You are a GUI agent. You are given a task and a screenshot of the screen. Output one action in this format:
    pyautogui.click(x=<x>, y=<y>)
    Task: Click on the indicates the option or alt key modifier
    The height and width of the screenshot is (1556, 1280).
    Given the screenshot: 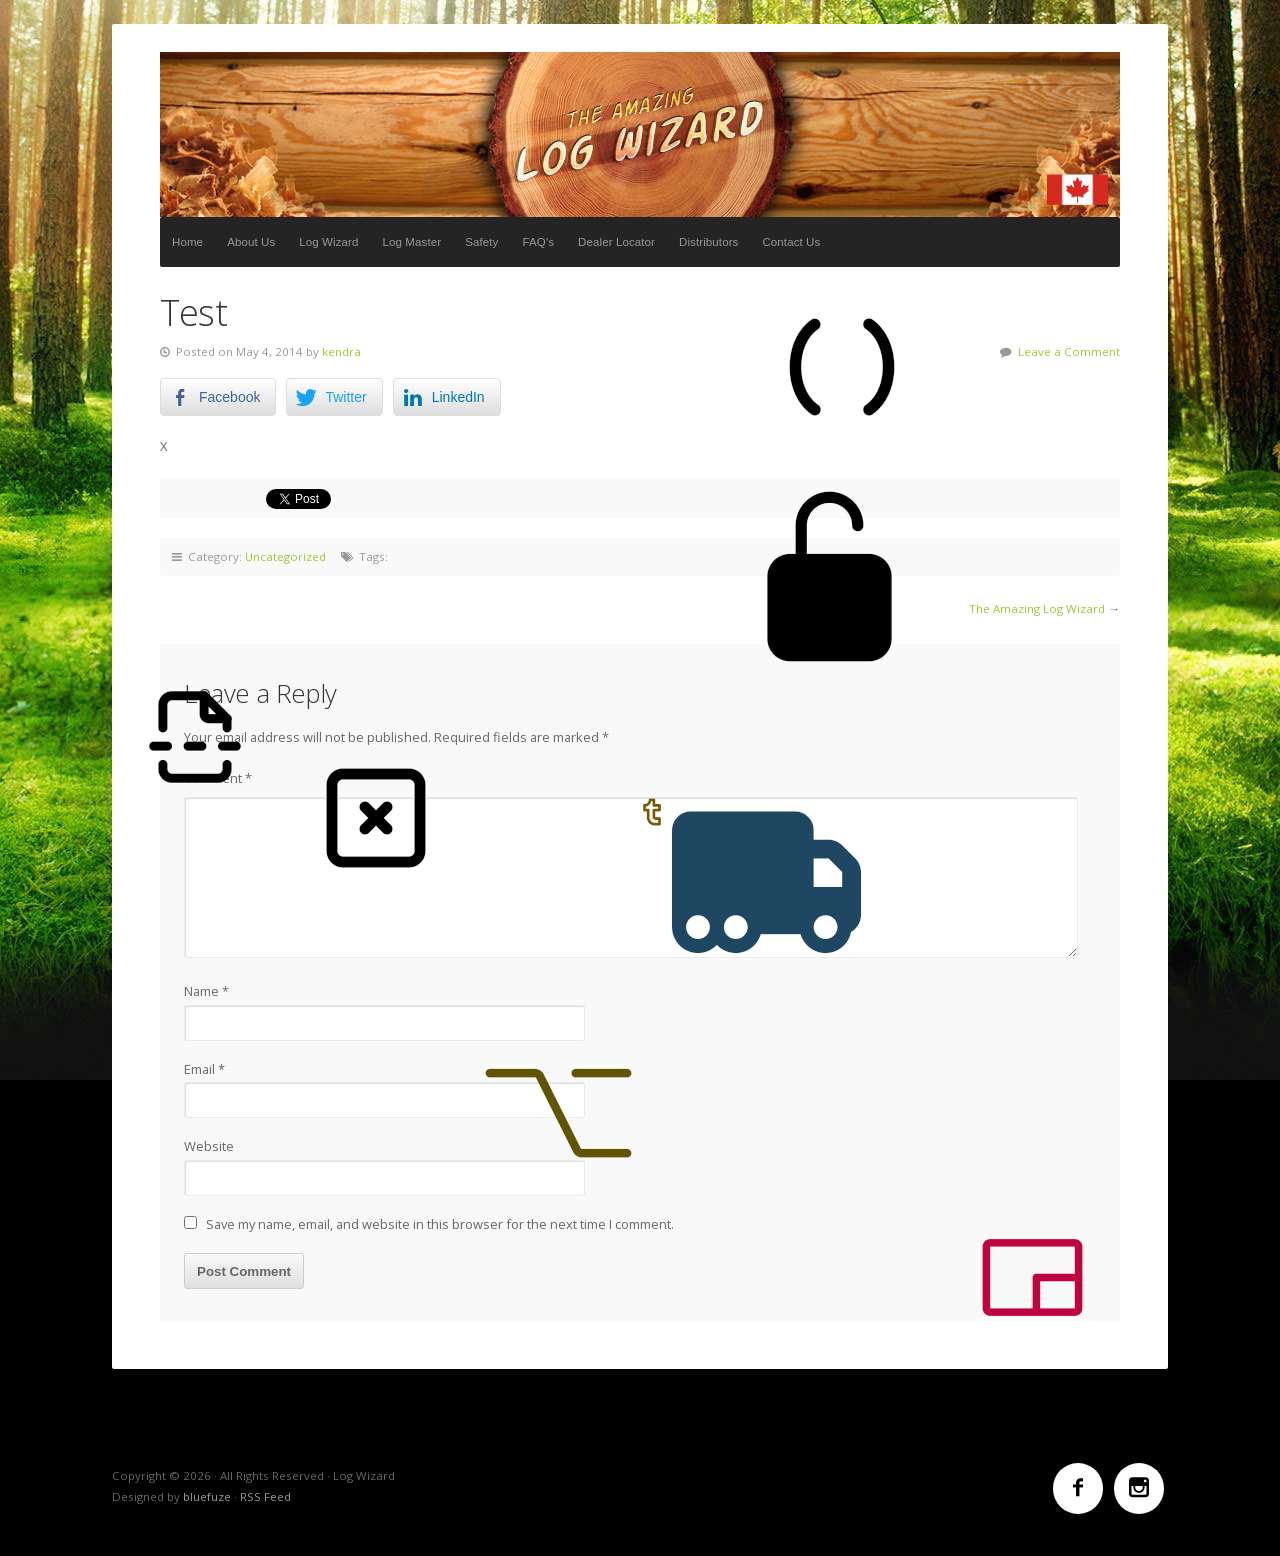 What is the action you would take?
    pyautogui.click(x=558, y=1107)
    